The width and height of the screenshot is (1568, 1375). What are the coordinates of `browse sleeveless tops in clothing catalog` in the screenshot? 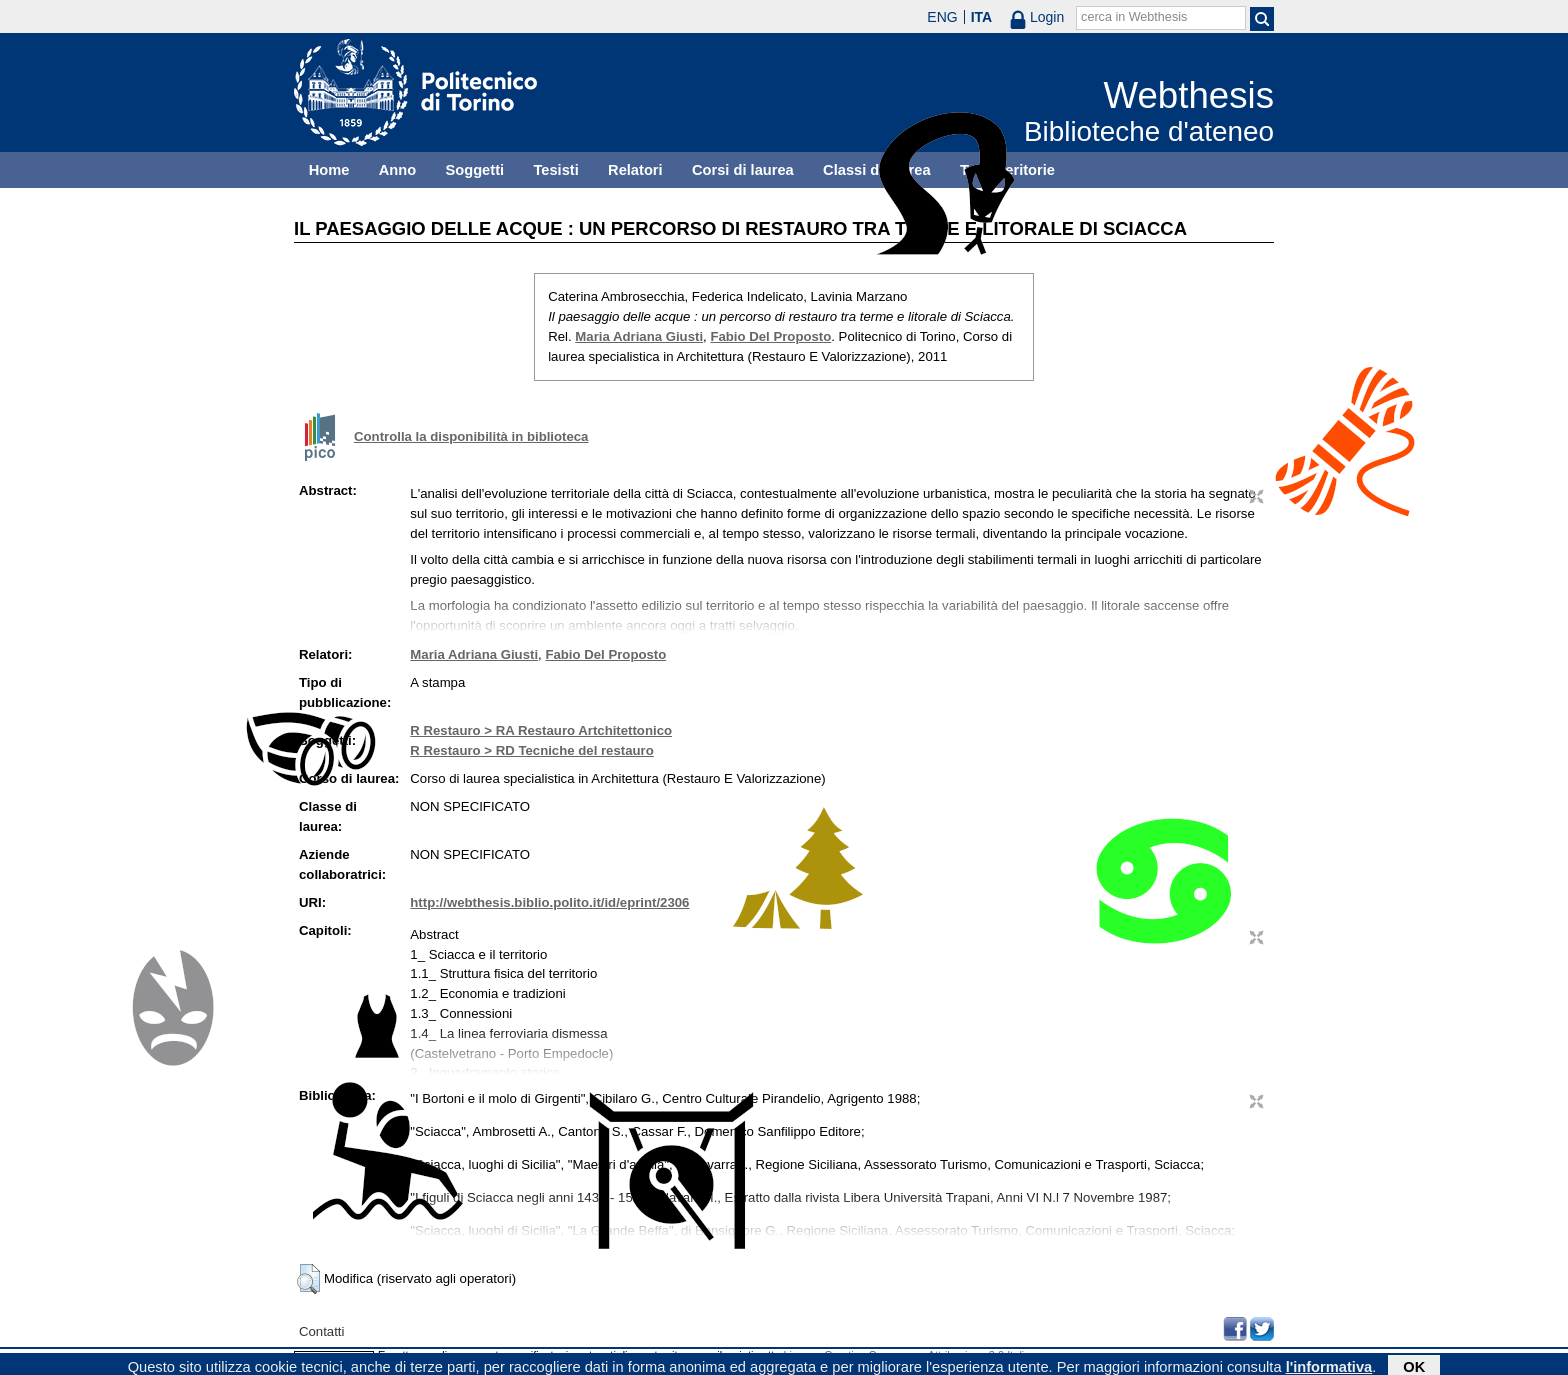 It's located at (377, 1025).